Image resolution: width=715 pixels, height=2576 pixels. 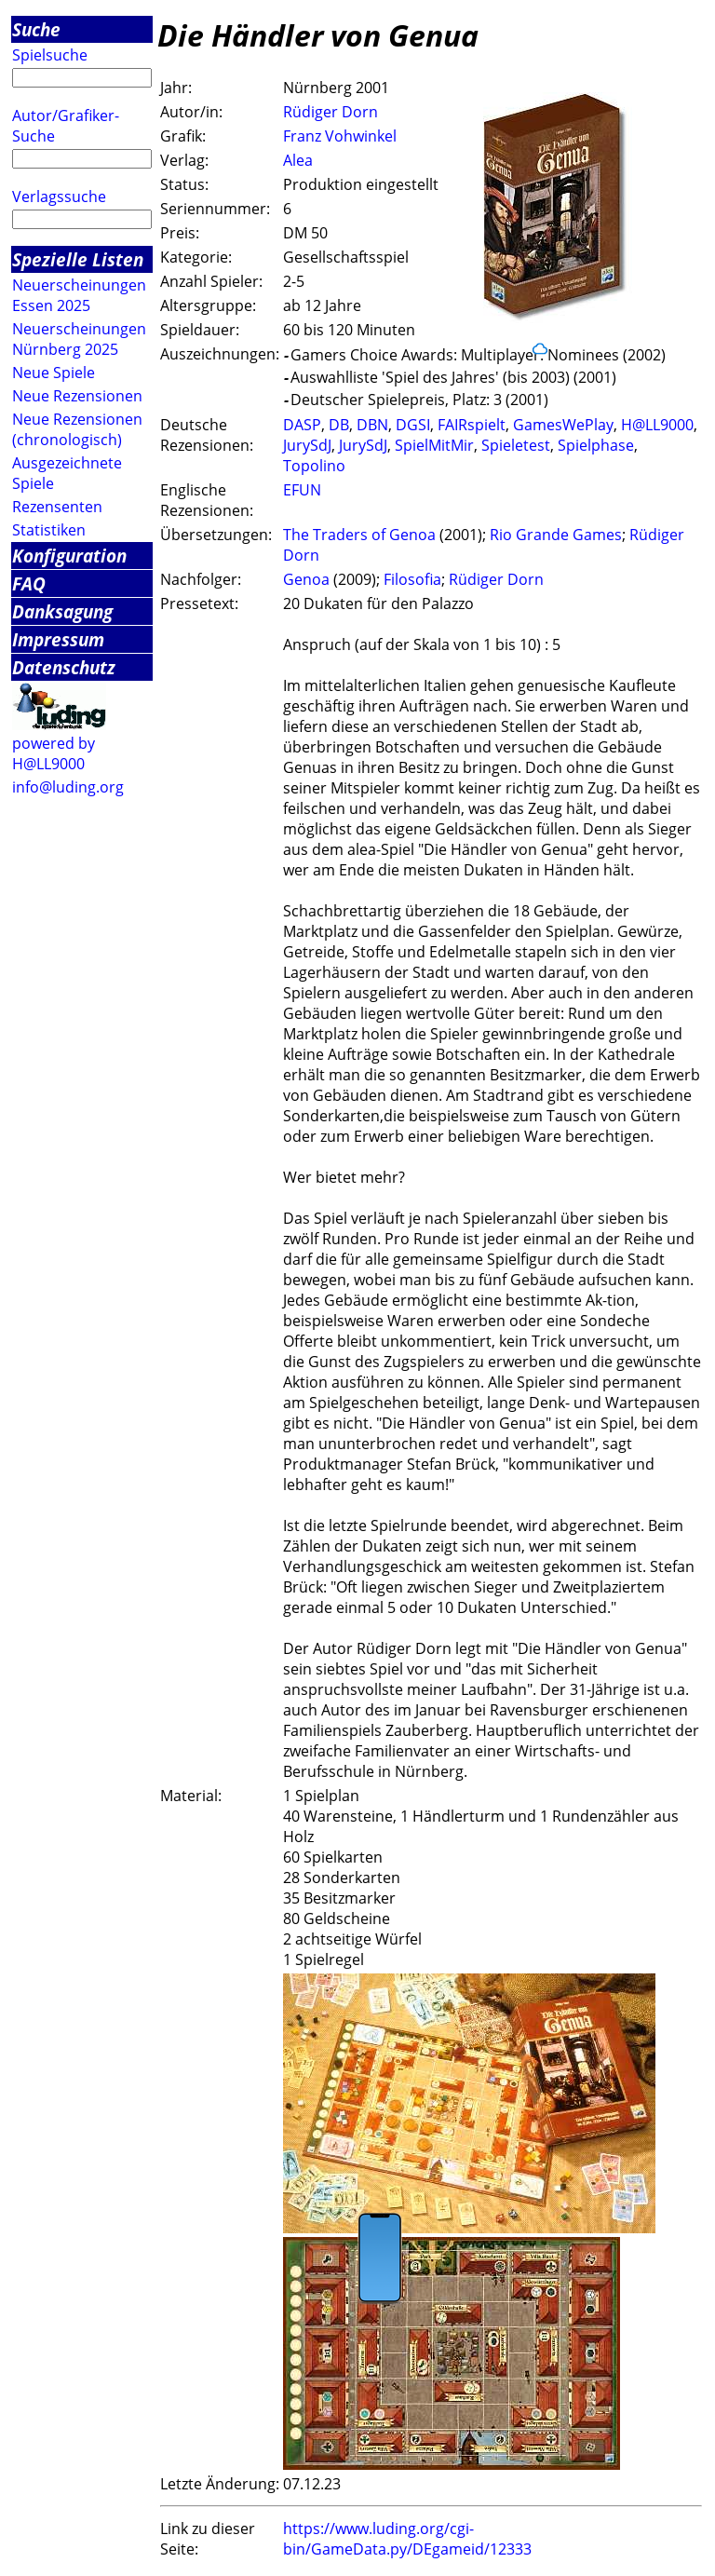 I want to click on iPhone 12 Pro Max device identifier in system settings, so click(x=380, y=2259).